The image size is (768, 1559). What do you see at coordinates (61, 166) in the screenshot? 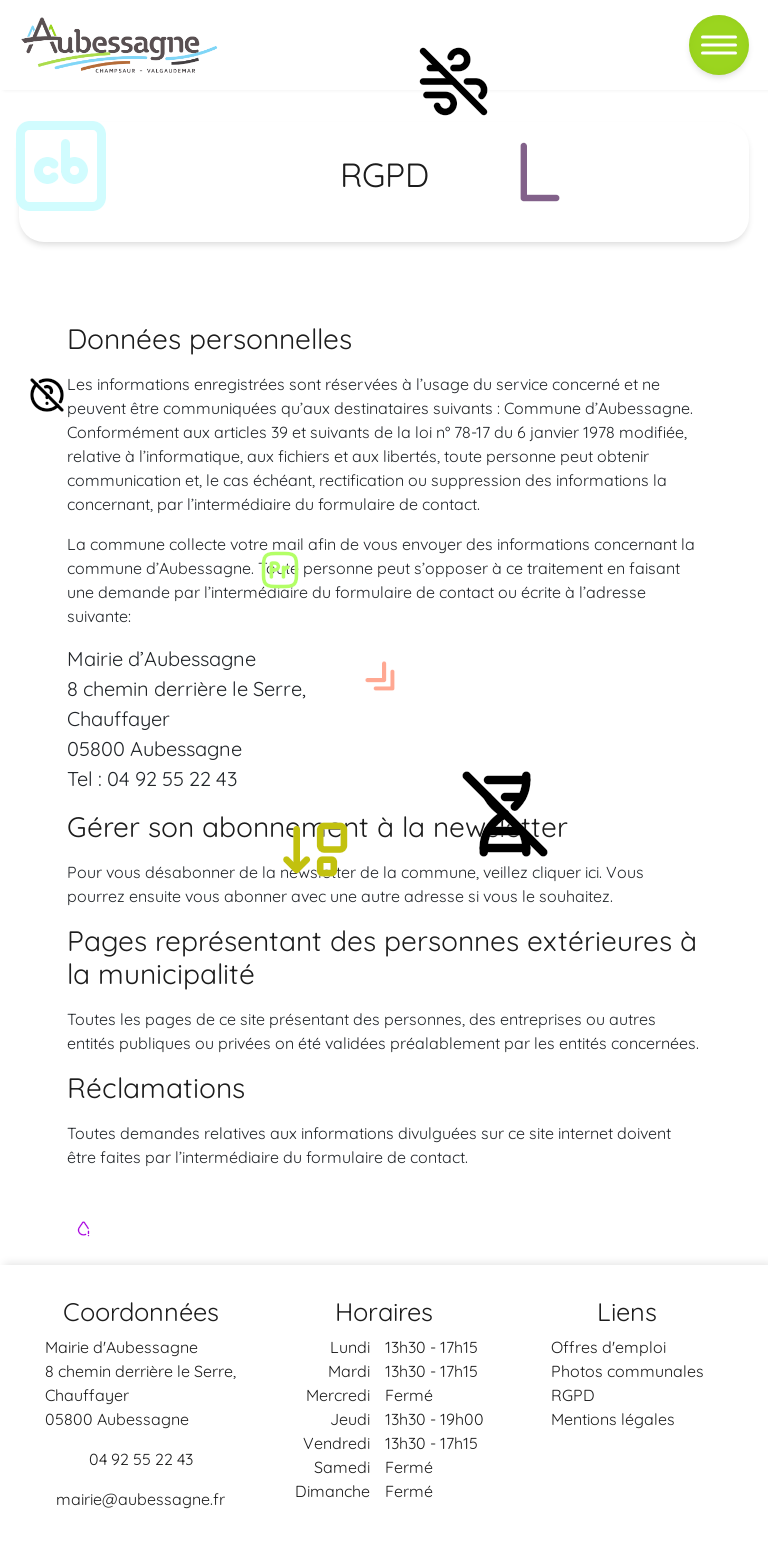
I see `visit crunchbase company profile` at bounding box center [61, 166].